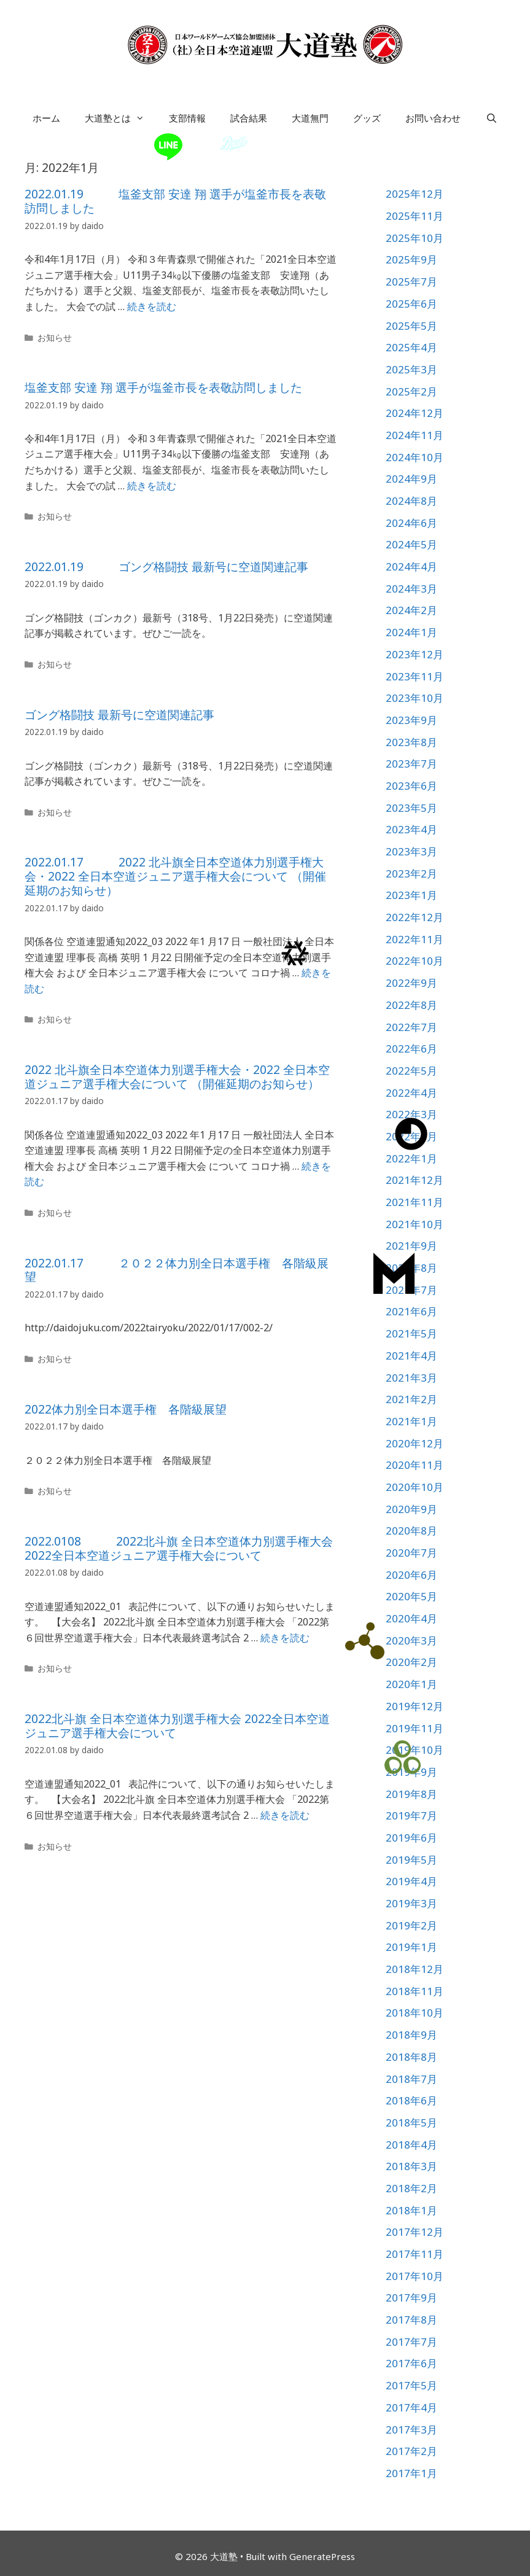 This screenshot has width=530, height=2576. I want to click on indicates loading or processing in progress, so click(411, 1134).